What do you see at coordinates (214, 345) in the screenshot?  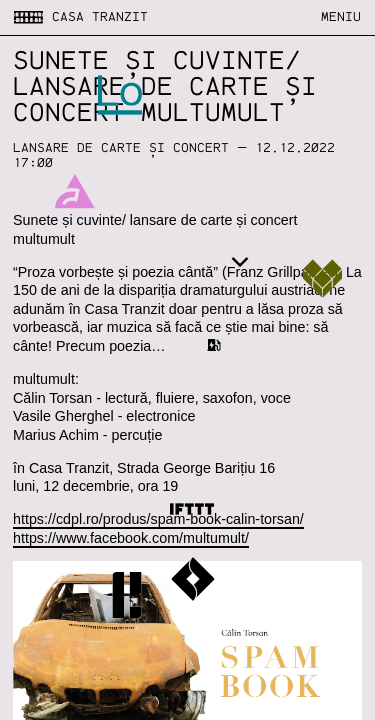 I see `find nearby EV charging stations` at bounding box center [214, 345].